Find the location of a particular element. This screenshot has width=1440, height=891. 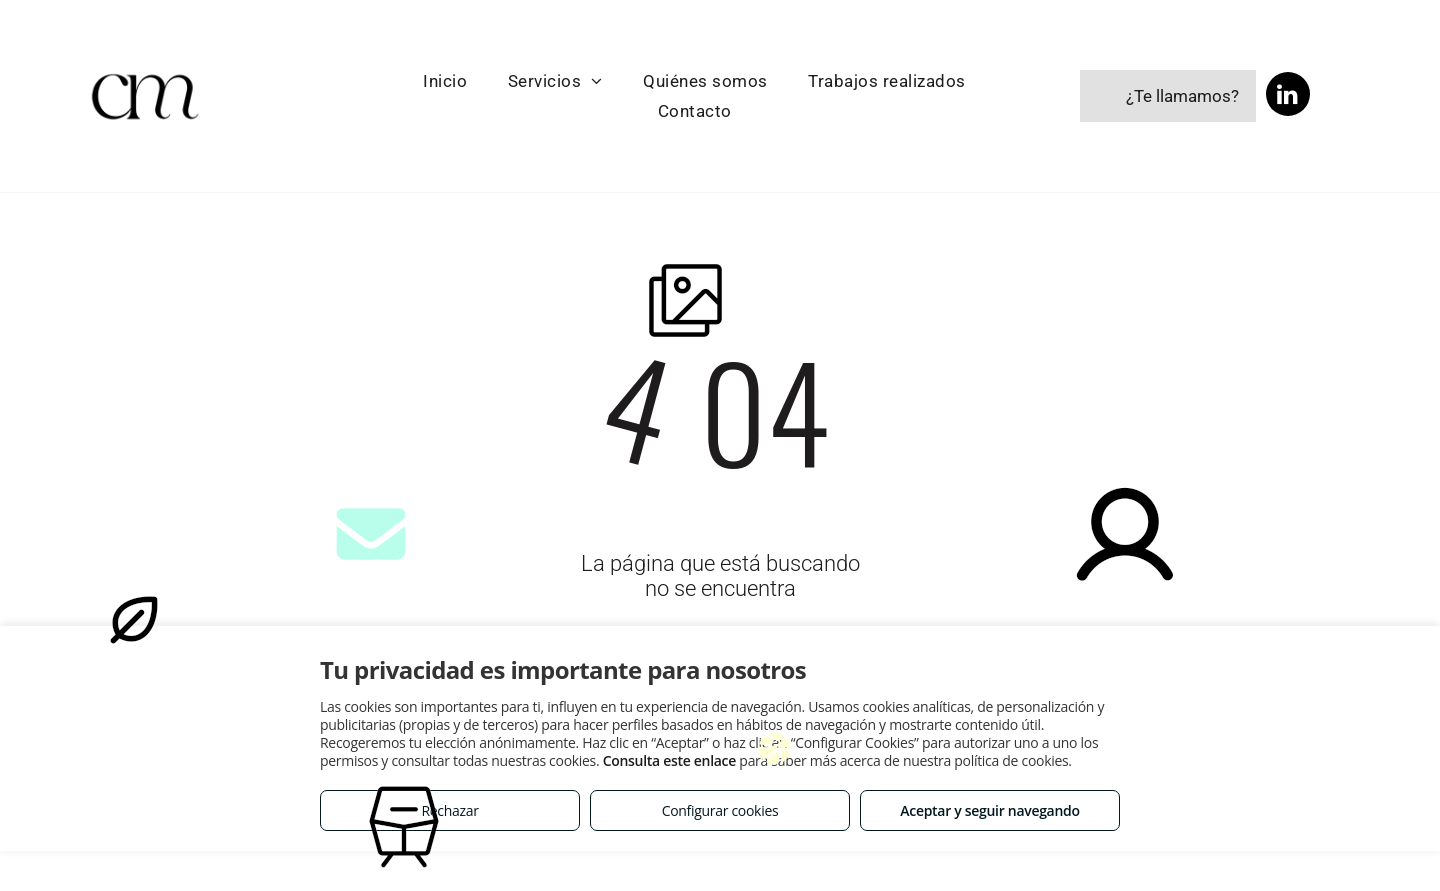

view regional train schedules is located at coordinates (404, 824).